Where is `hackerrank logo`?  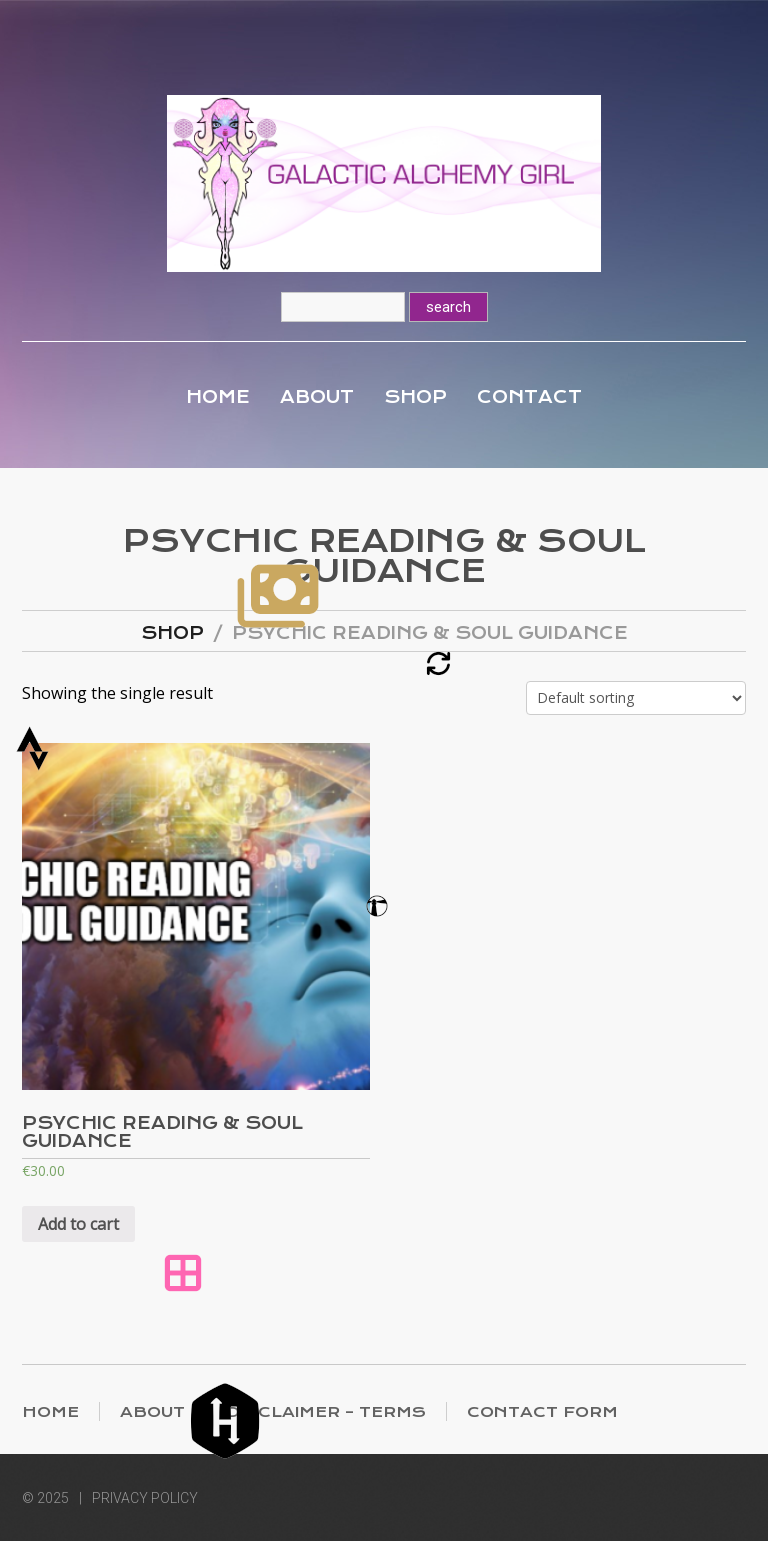 hackerrank logo is located at coordinates (225, 1421).